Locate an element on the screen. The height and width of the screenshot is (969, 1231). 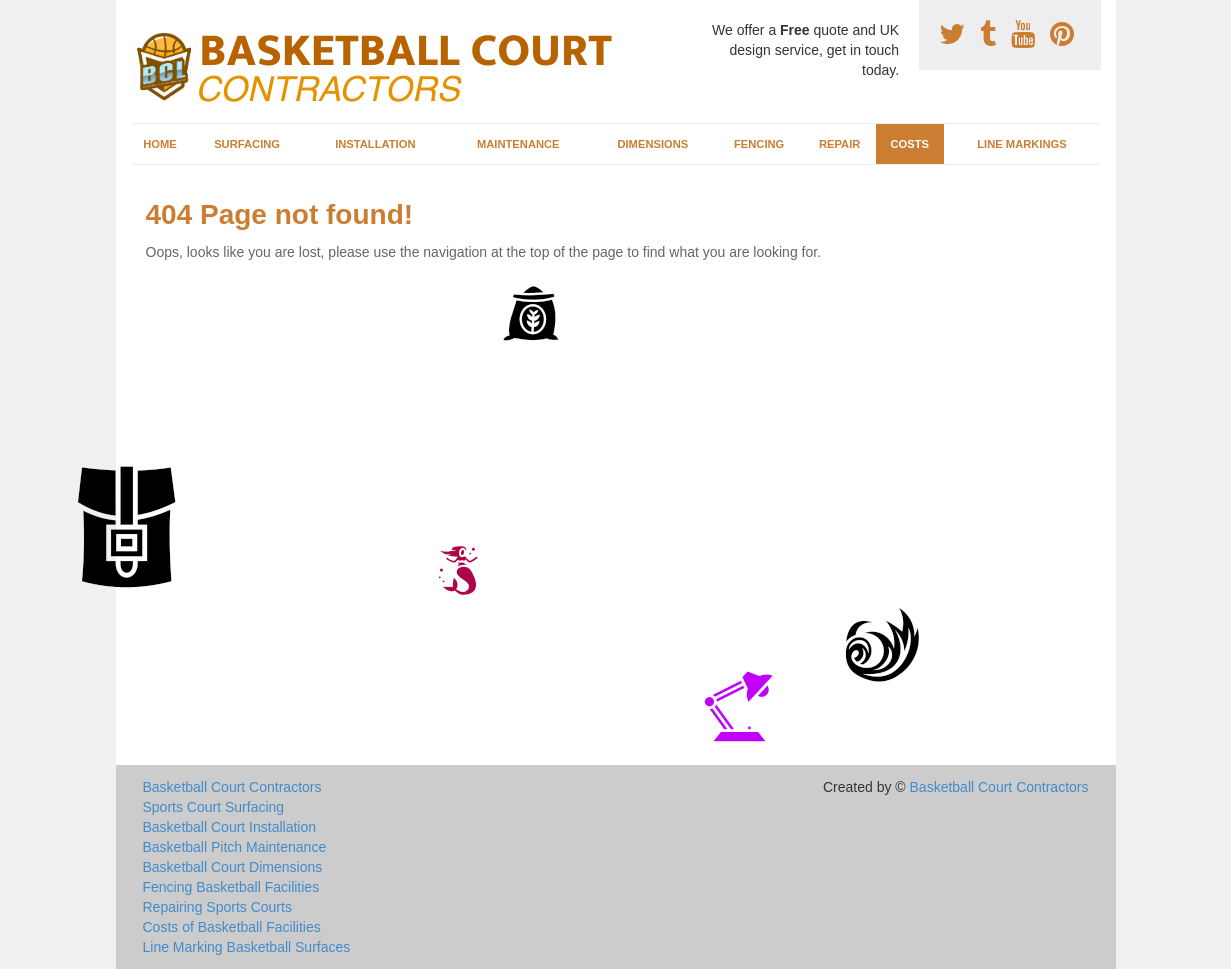
toggle desk lamp or workspace lighting is located at coordinates (739, 706).